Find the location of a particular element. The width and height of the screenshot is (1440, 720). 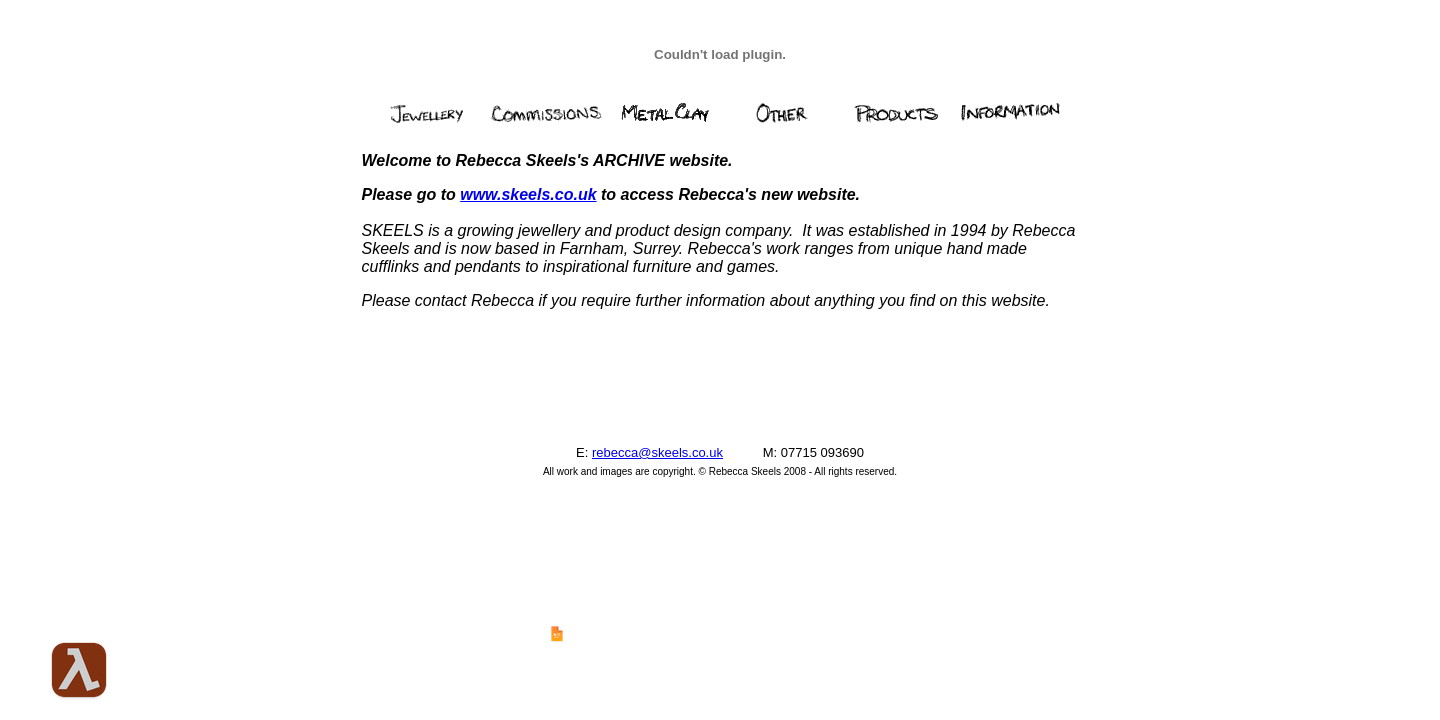

an opendocument presentation template file is located at coordinates (557, 634).